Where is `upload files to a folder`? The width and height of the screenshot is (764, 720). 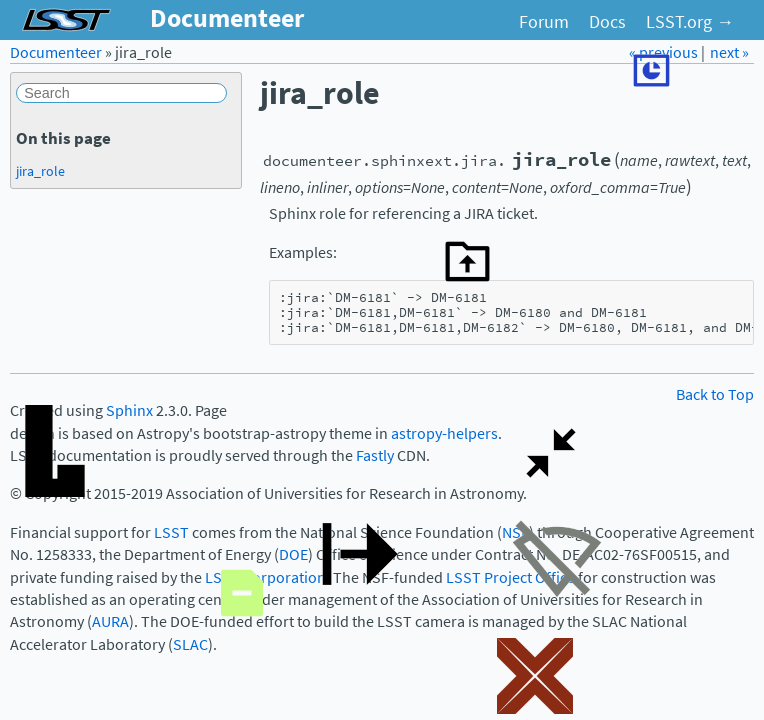 upload files to a folder is located at coordinates (467, 261).